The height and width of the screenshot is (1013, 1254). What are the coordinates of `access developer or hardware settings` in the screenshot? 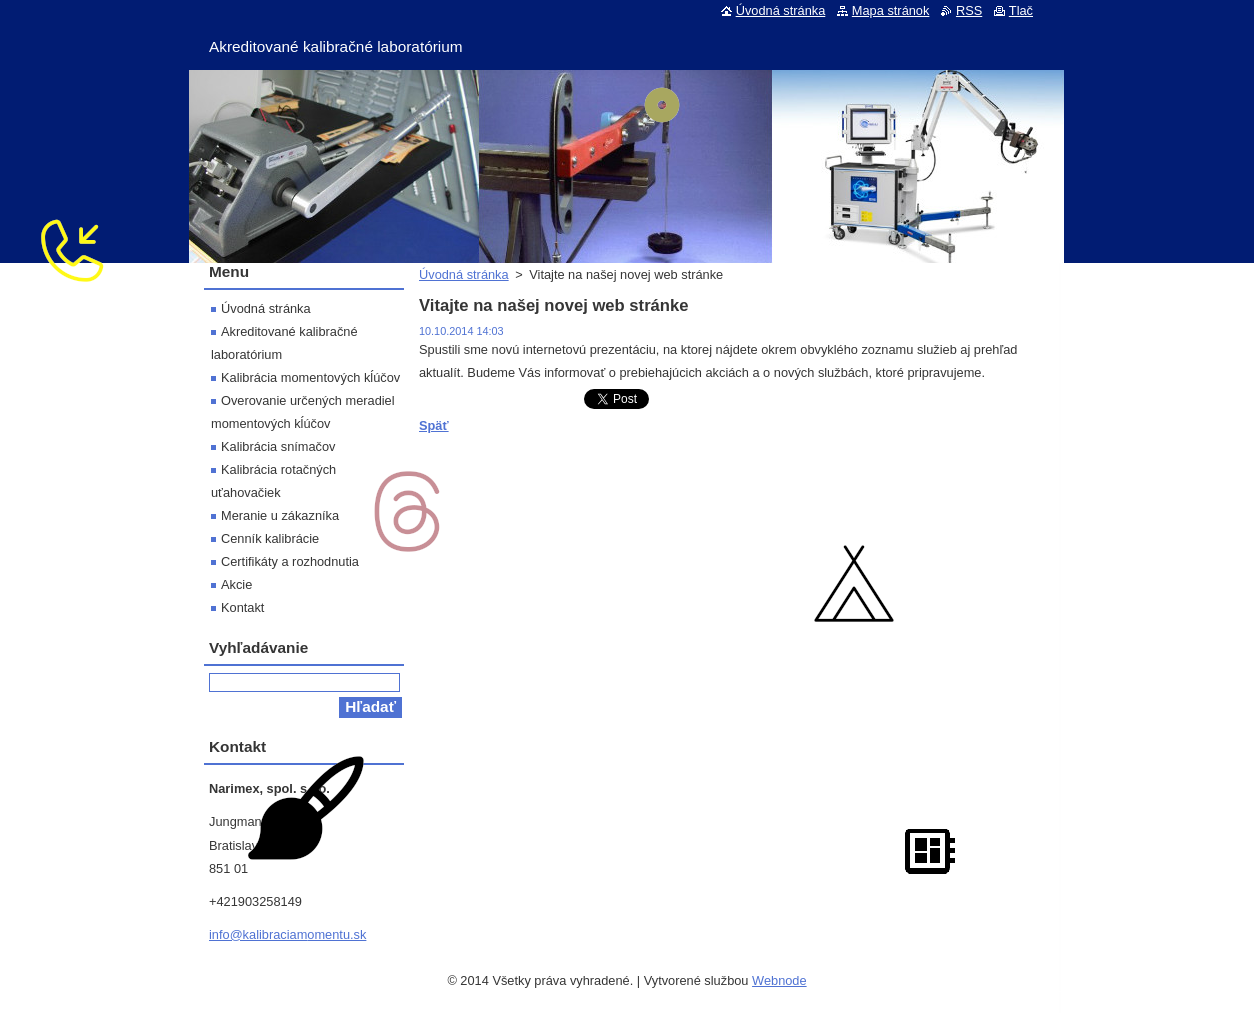 It's located at (930, 851).